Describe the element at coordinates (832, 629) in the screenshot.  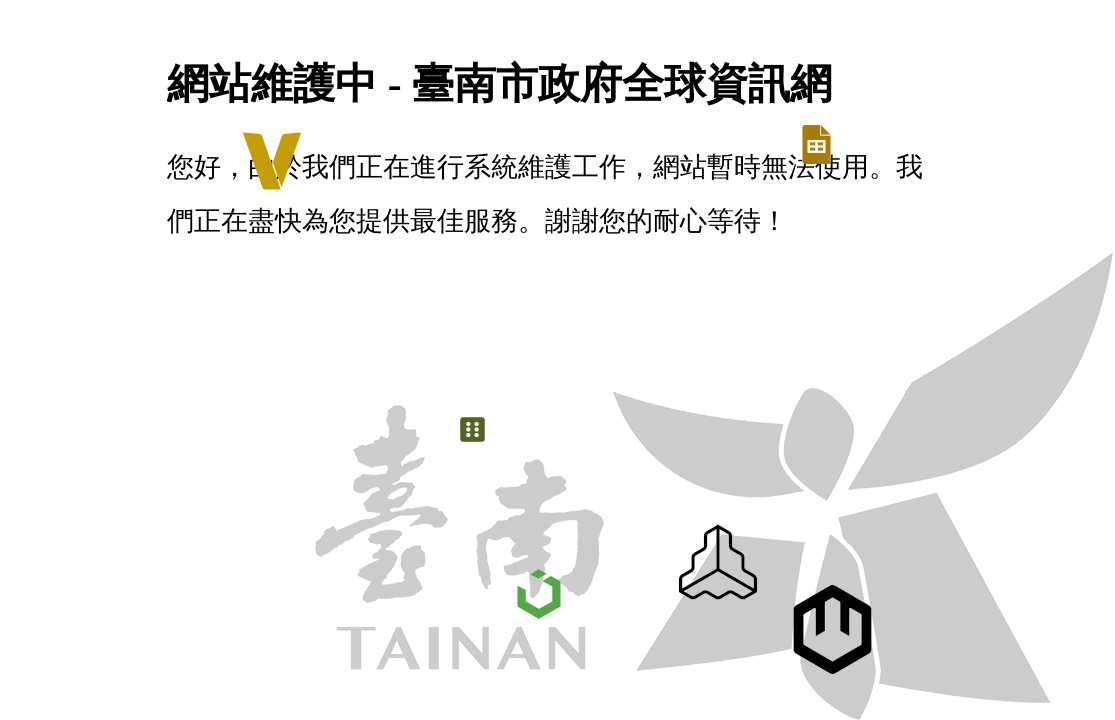
I see `wasmcloud platform logo` at that location.